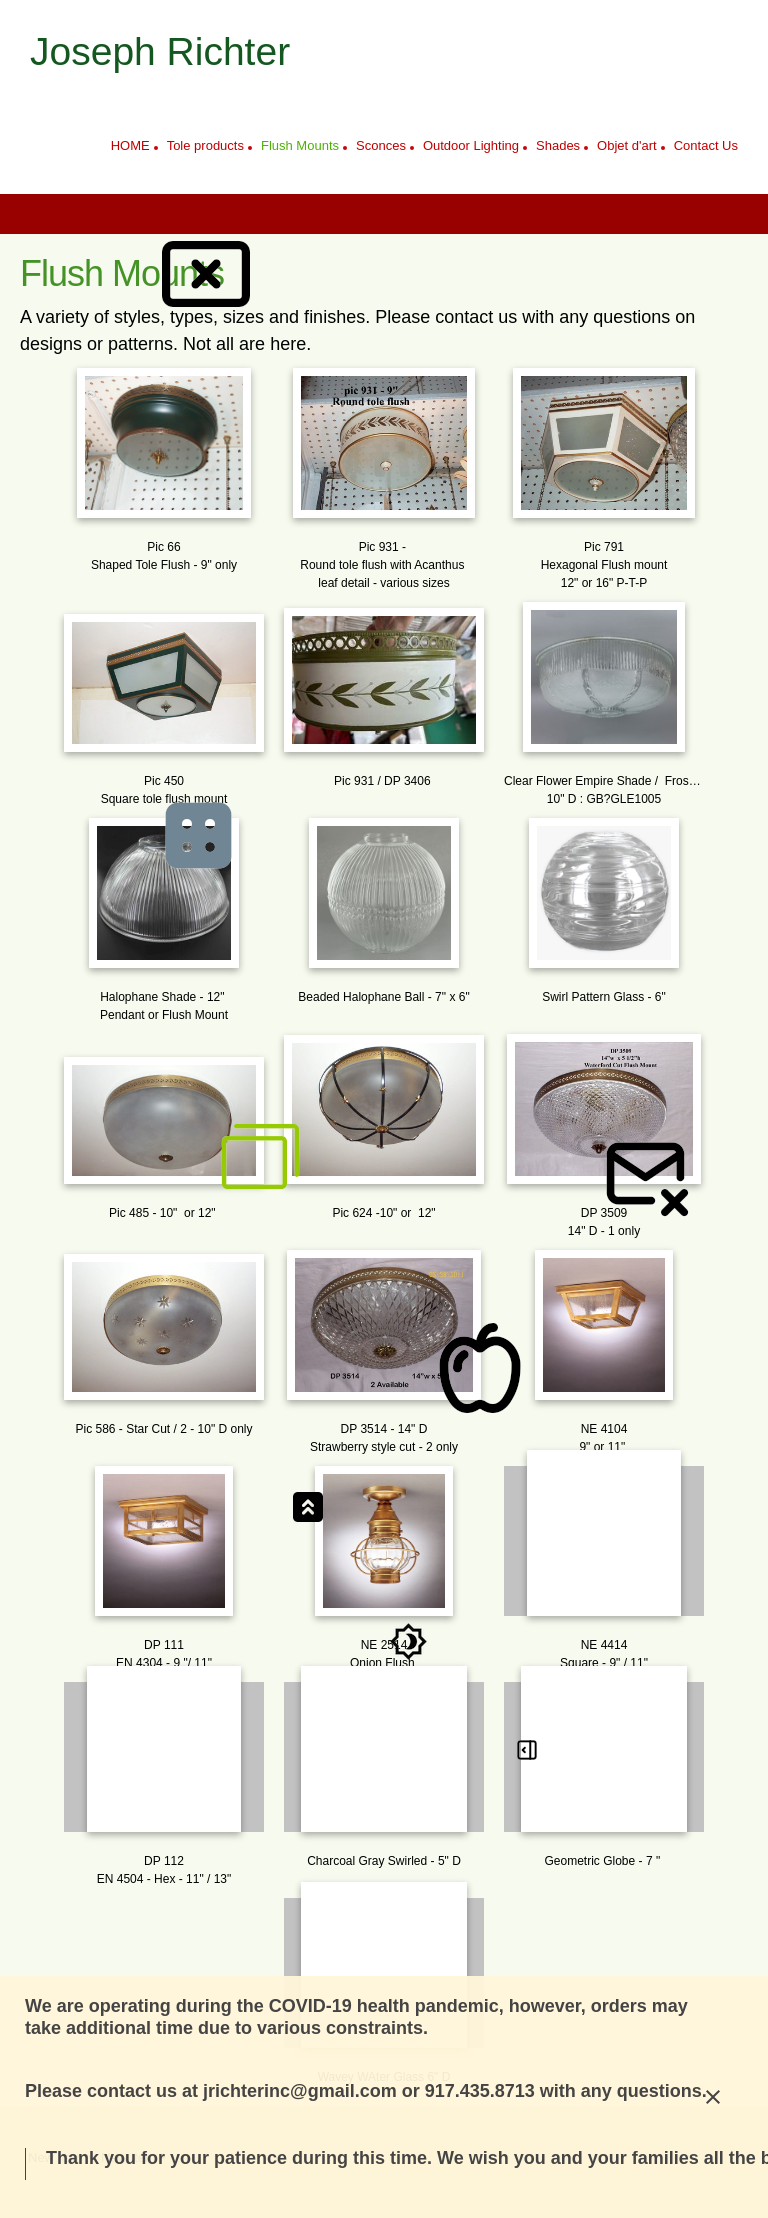 The width and height of the screenshot is (768, 2218). I want to click on toggle dark mode or night theme, so click(408, 1641).